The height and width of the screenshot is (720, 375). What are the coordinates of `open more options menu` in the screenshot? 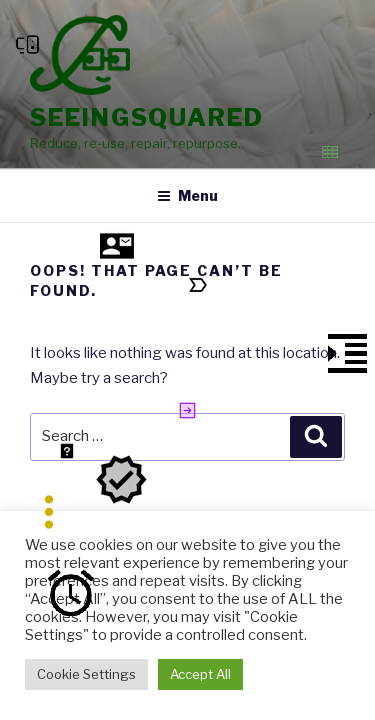 It's located at (49, 512).